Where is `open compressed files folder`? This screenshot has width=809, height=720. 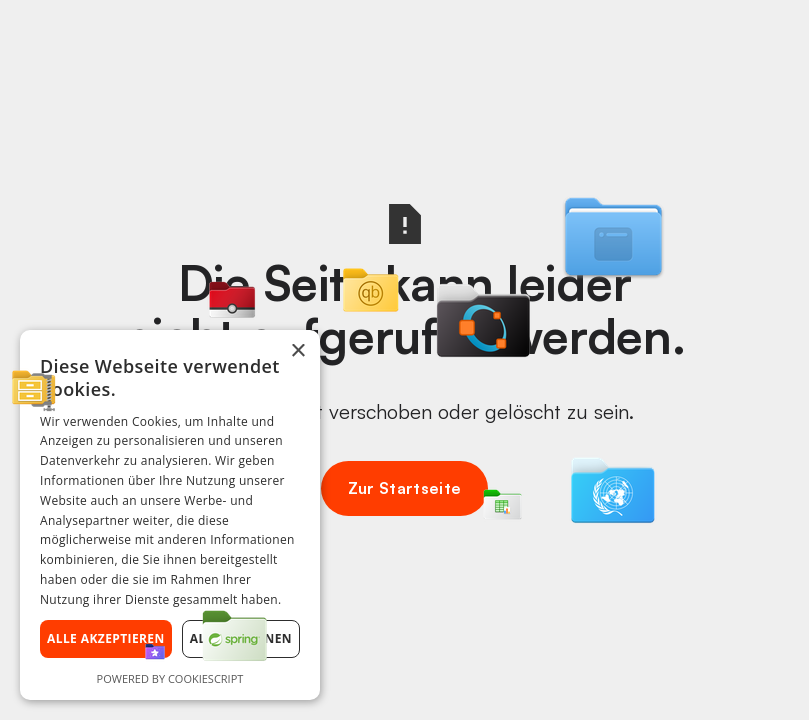 open compressed files folder is located at coordinates (33, 388).